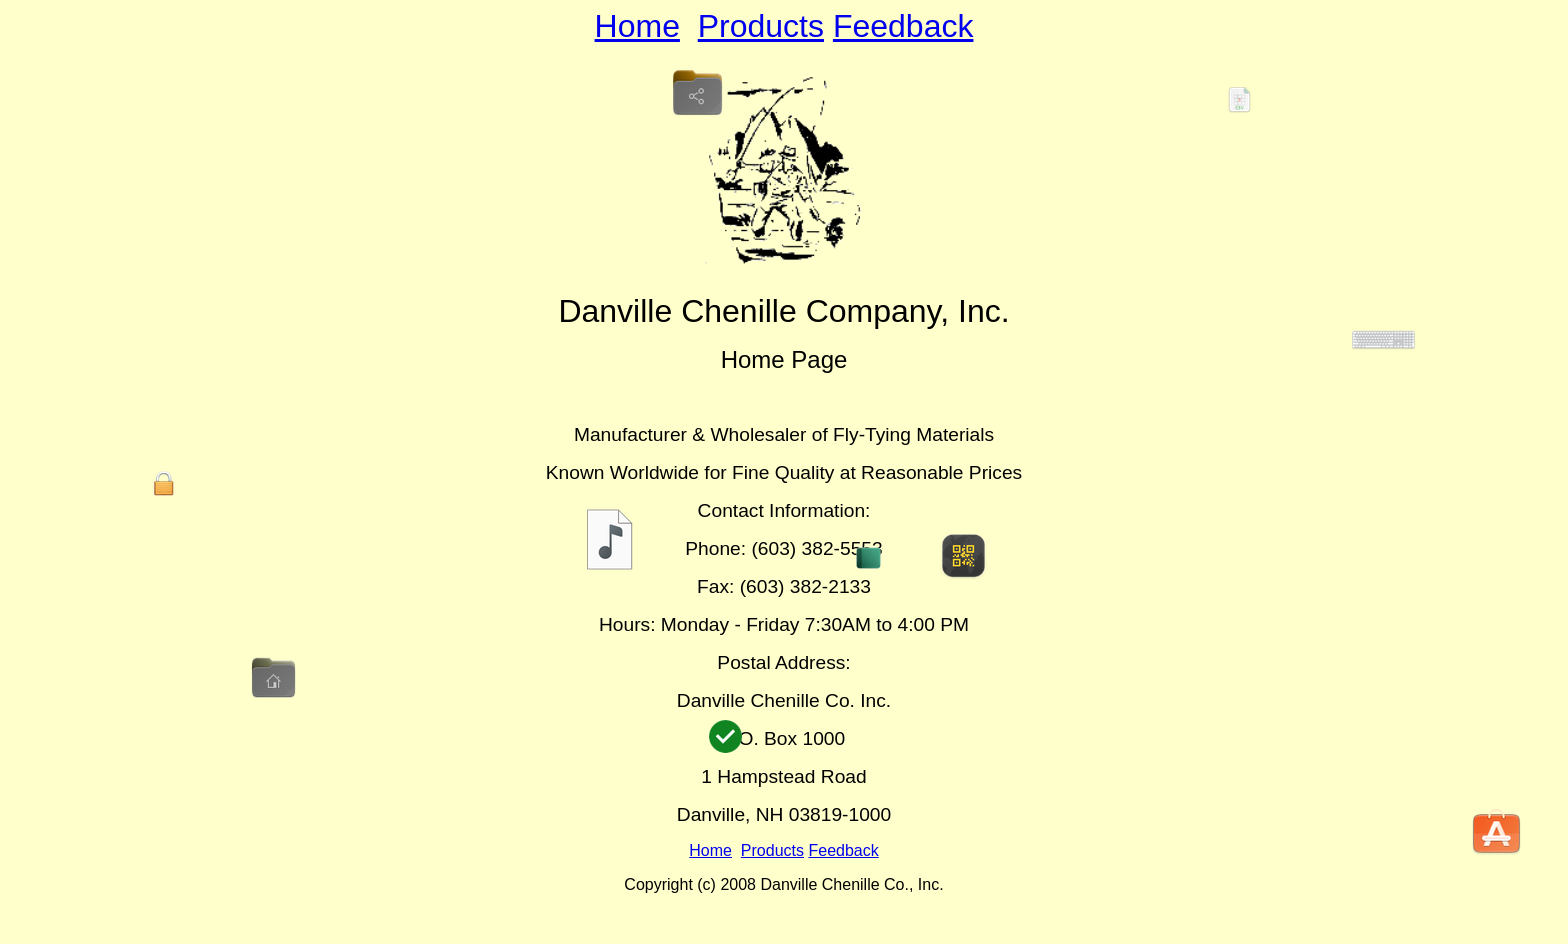 The height and width of the screenshot is (944, 1568). What do you see at coordinates (963, 556) in the screenshot?
I see `configure web browser identification settings` at bounding box center [963, 556].